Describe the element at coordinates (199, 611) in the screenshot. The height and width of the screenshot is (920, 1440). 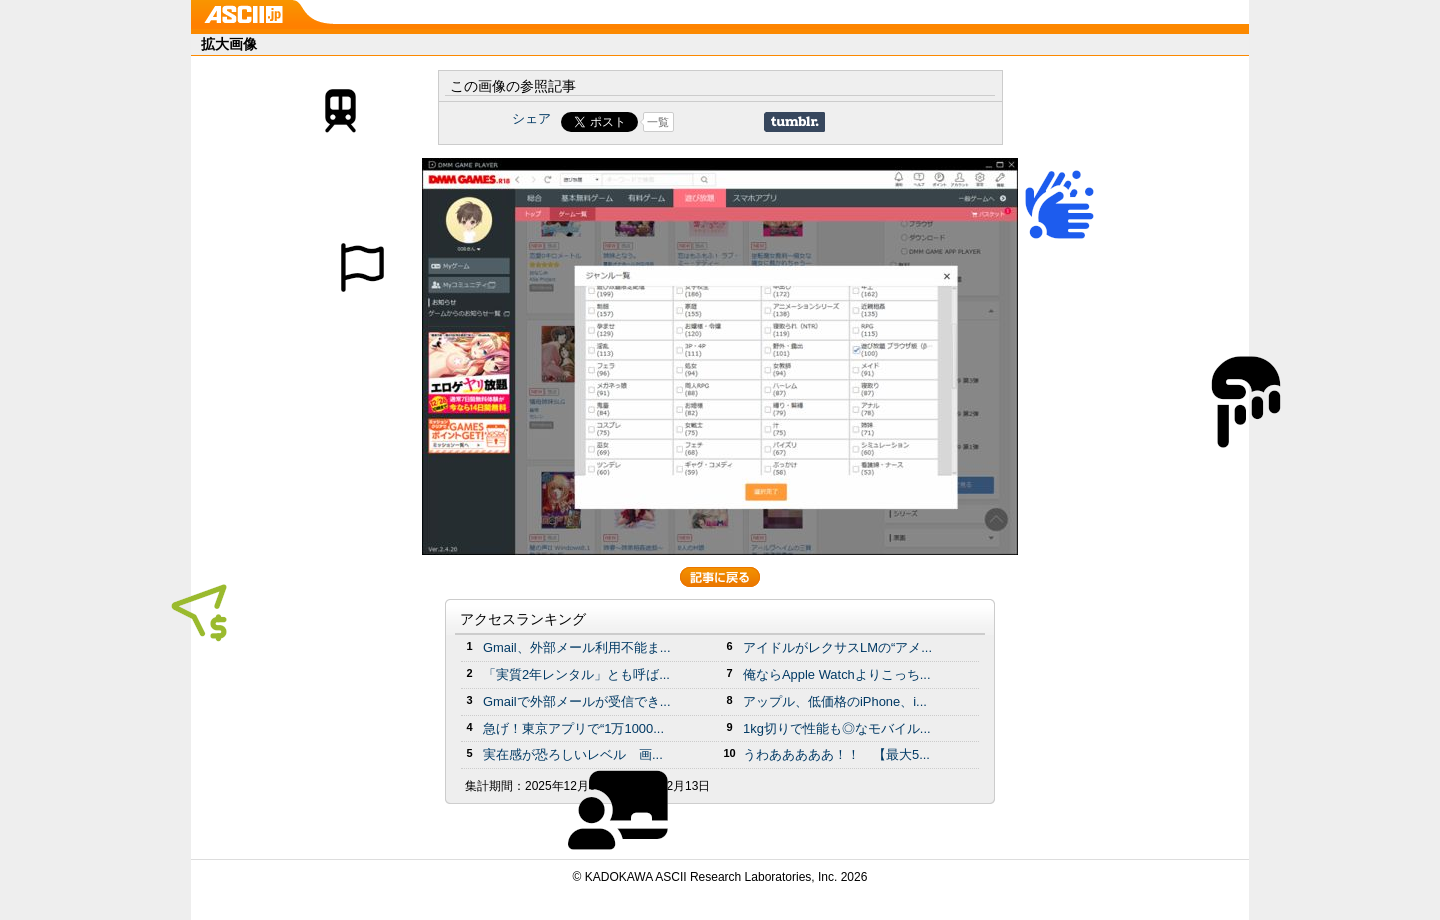
I see `view location-based pricing or costs` at that location.